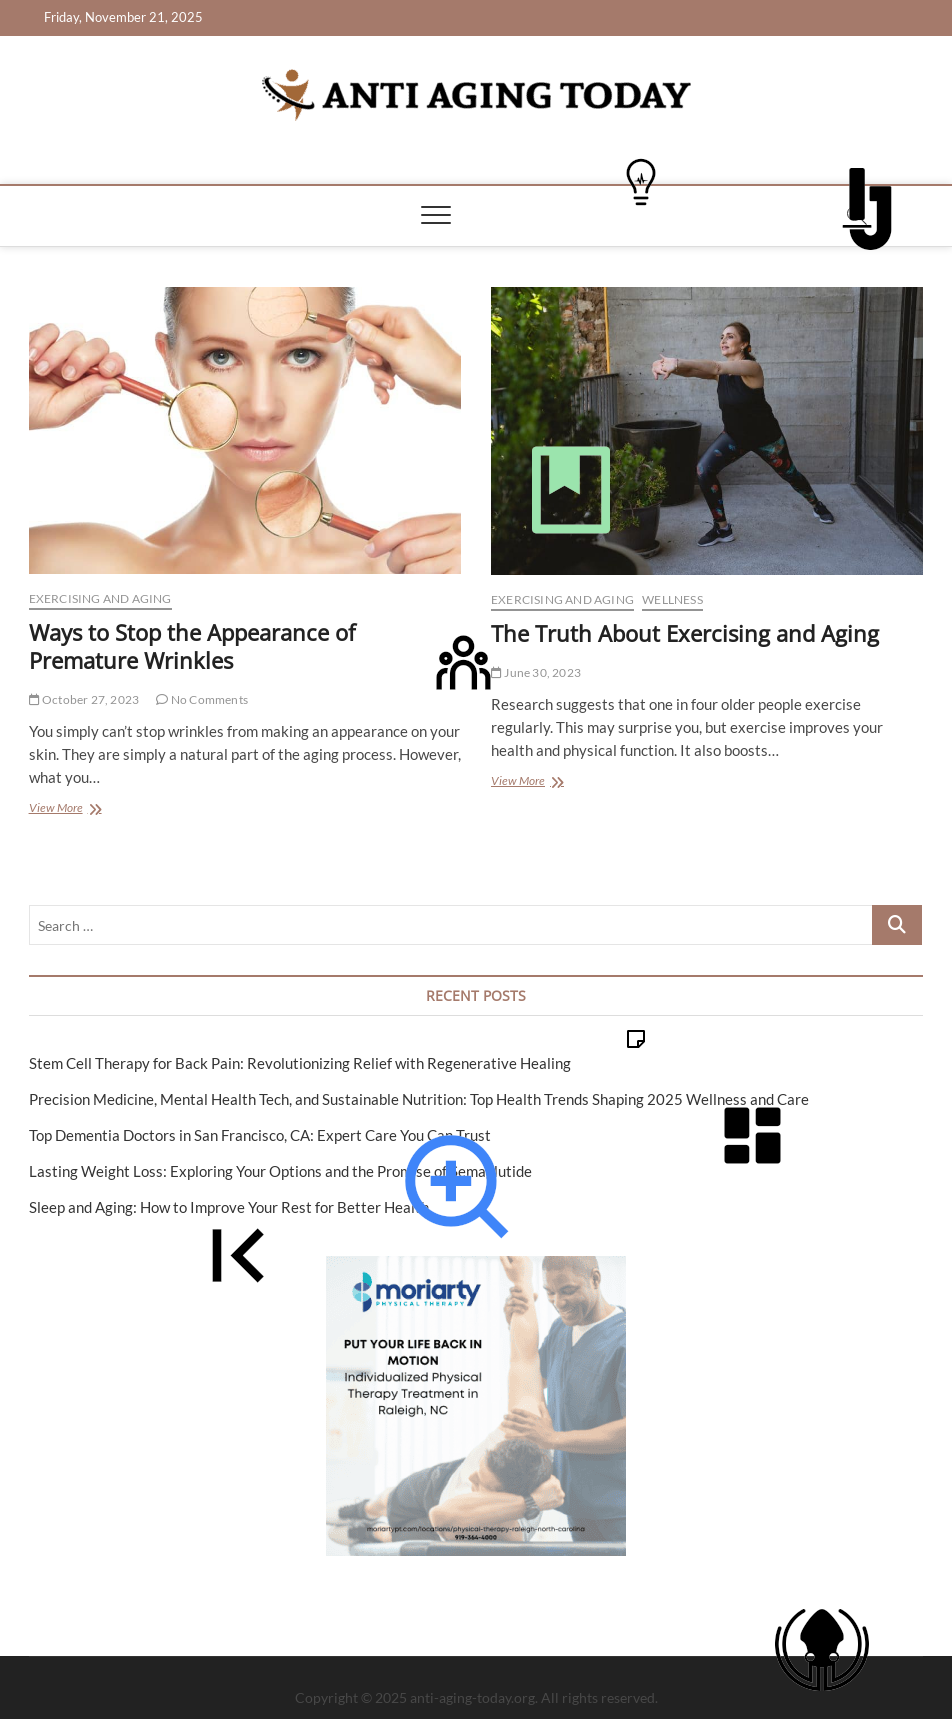  What do you see at coordinates (867, 209) in the screenshot?
I see `open ImageJ image processing application` at bounding box center [867, 209].